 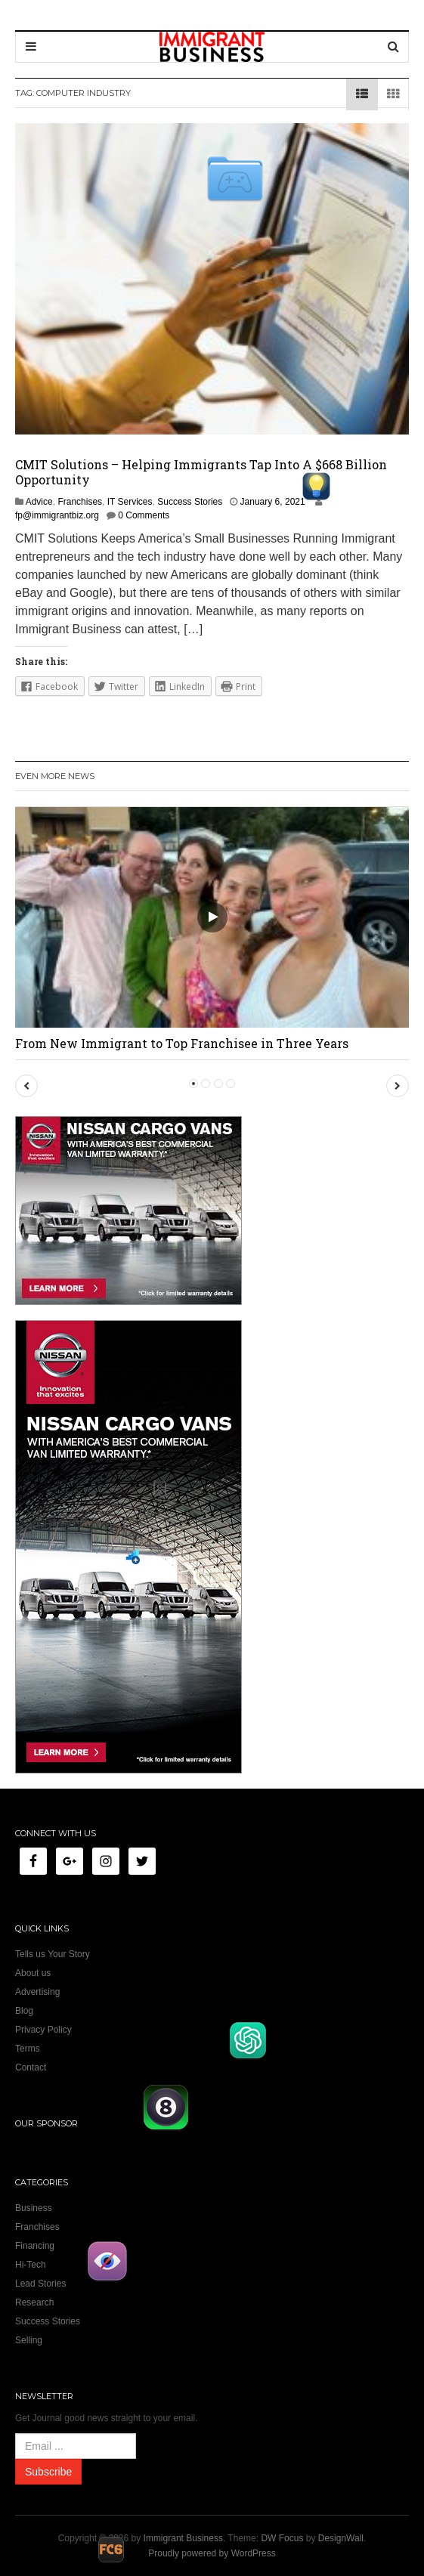 I want to click on launch Far Cry 6 game, so click(x=111, y=2550).